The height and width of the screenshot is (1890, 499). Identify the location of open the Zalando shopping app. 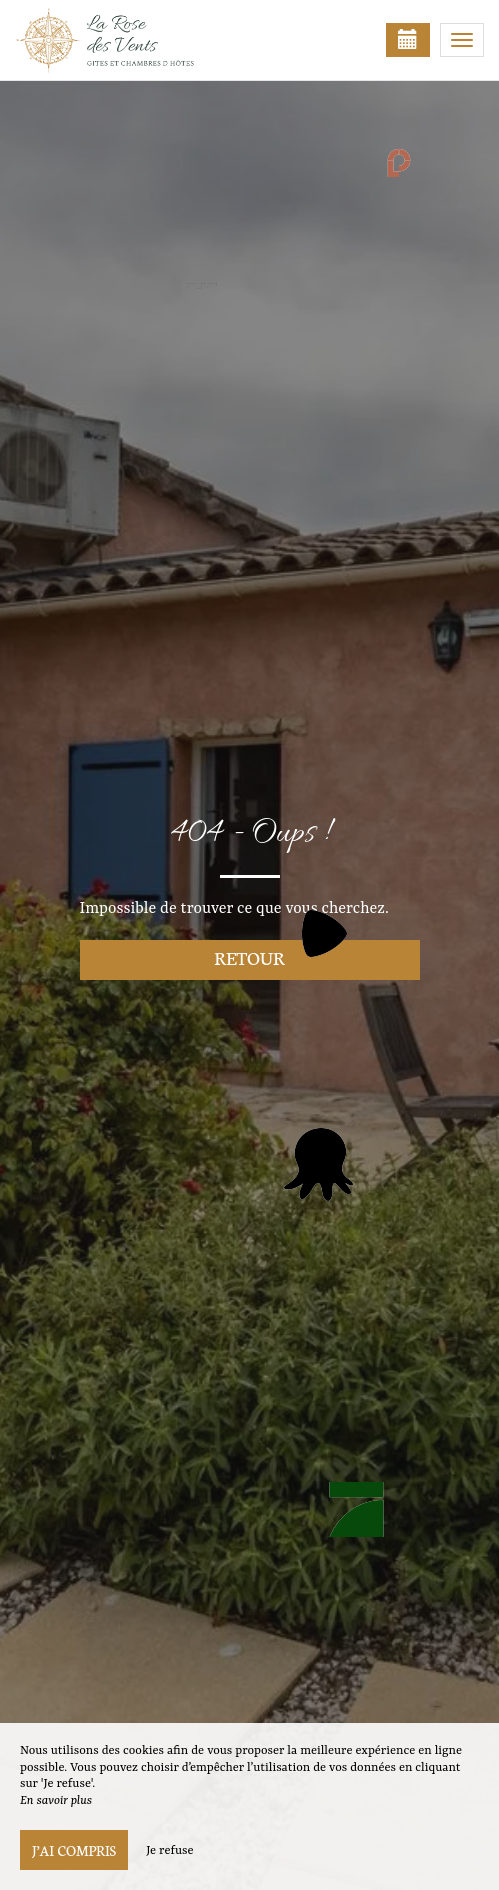
(324, 933).